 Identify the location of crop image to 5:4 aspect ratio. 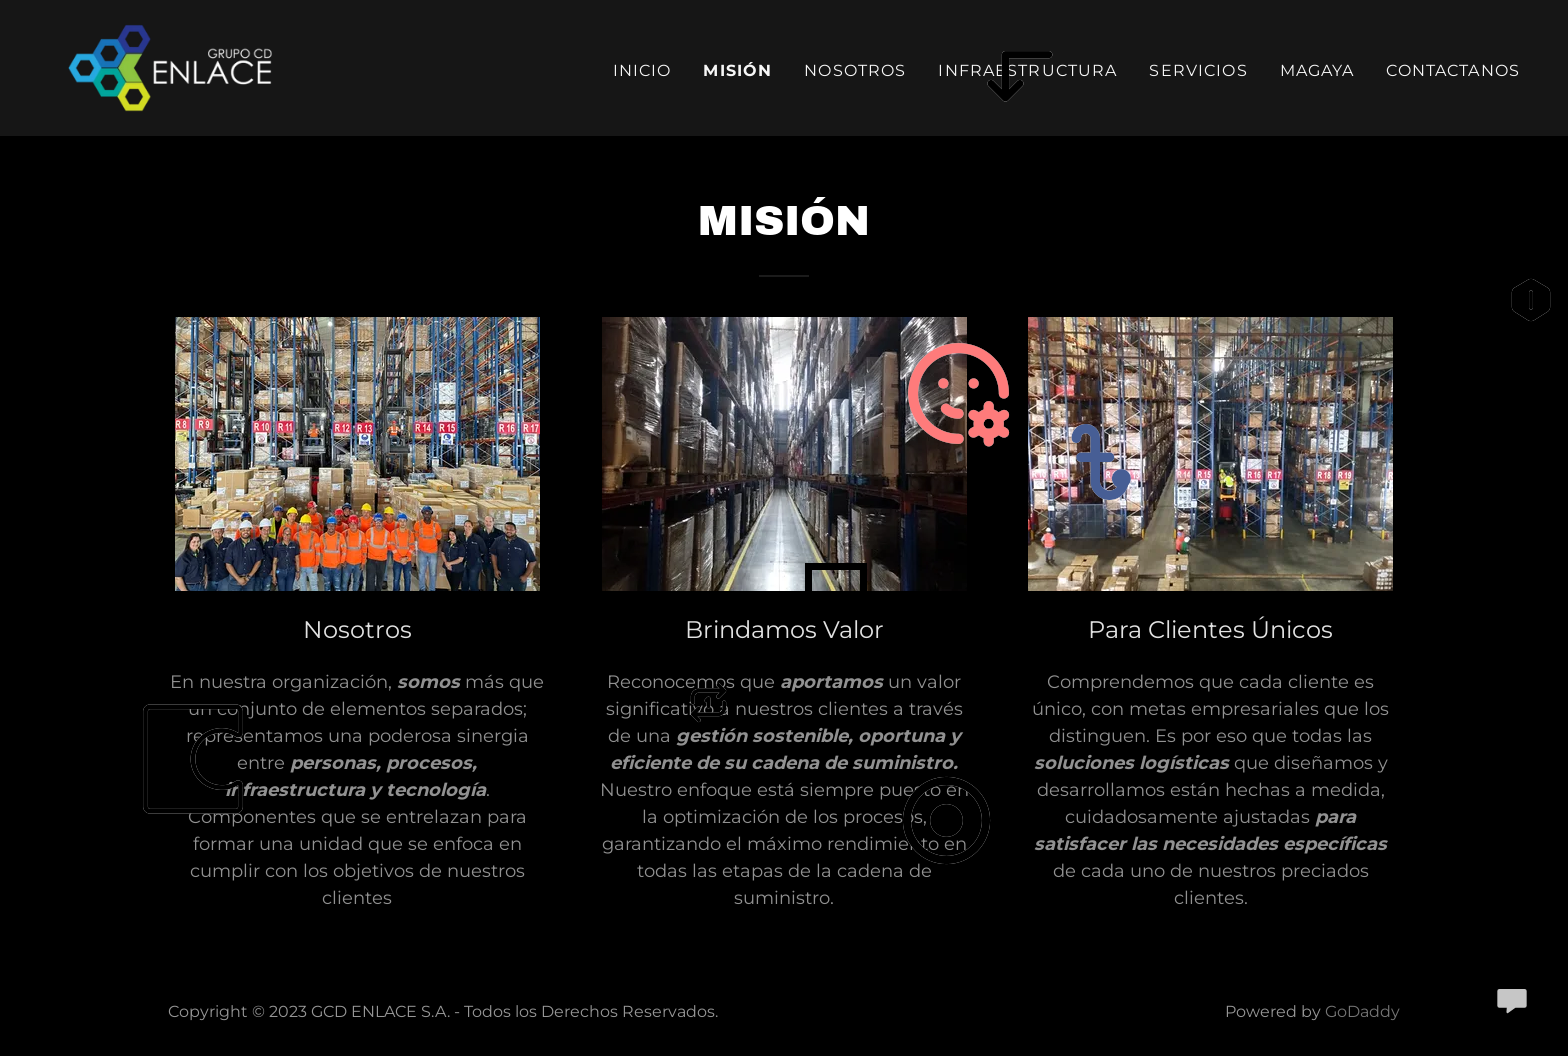
(836, 587).